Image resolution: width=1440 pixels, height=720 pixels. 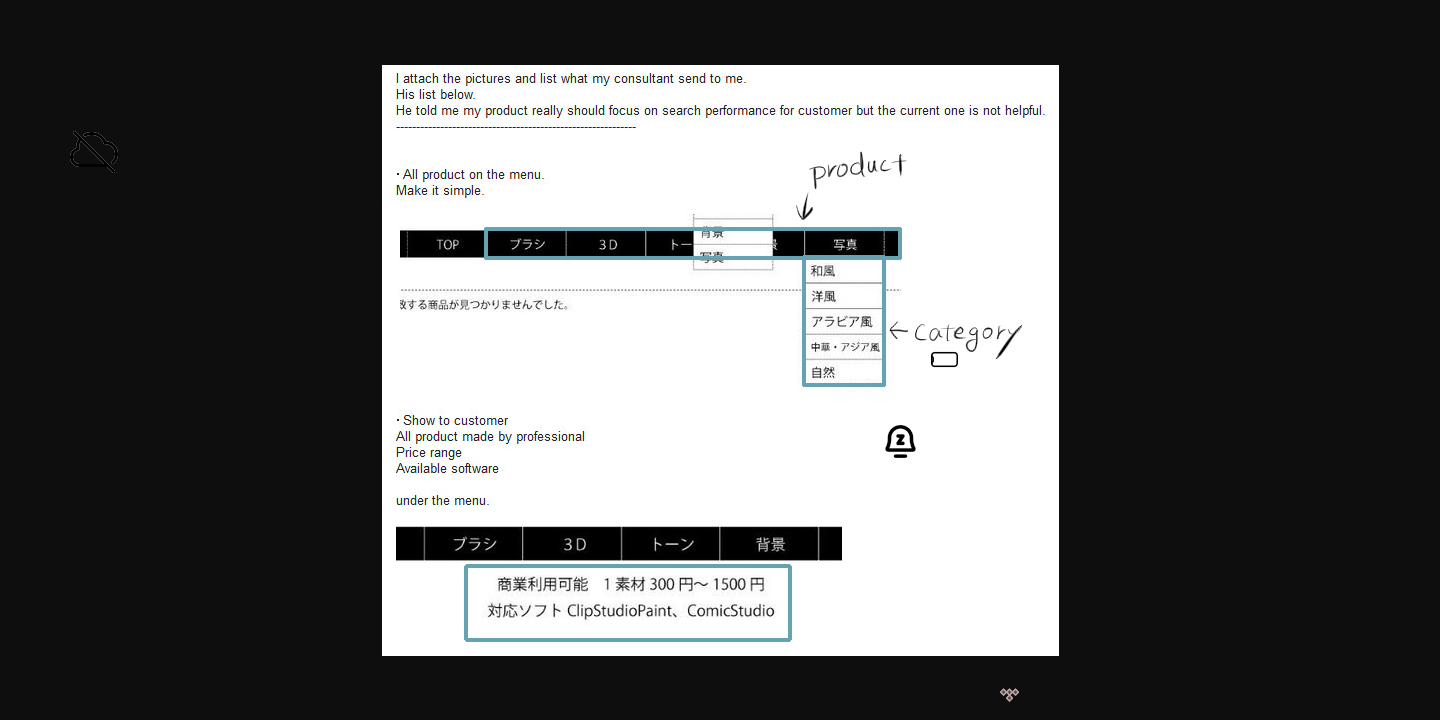 I want to click on open tidal music streaming app, so click(x=1009, y=694).